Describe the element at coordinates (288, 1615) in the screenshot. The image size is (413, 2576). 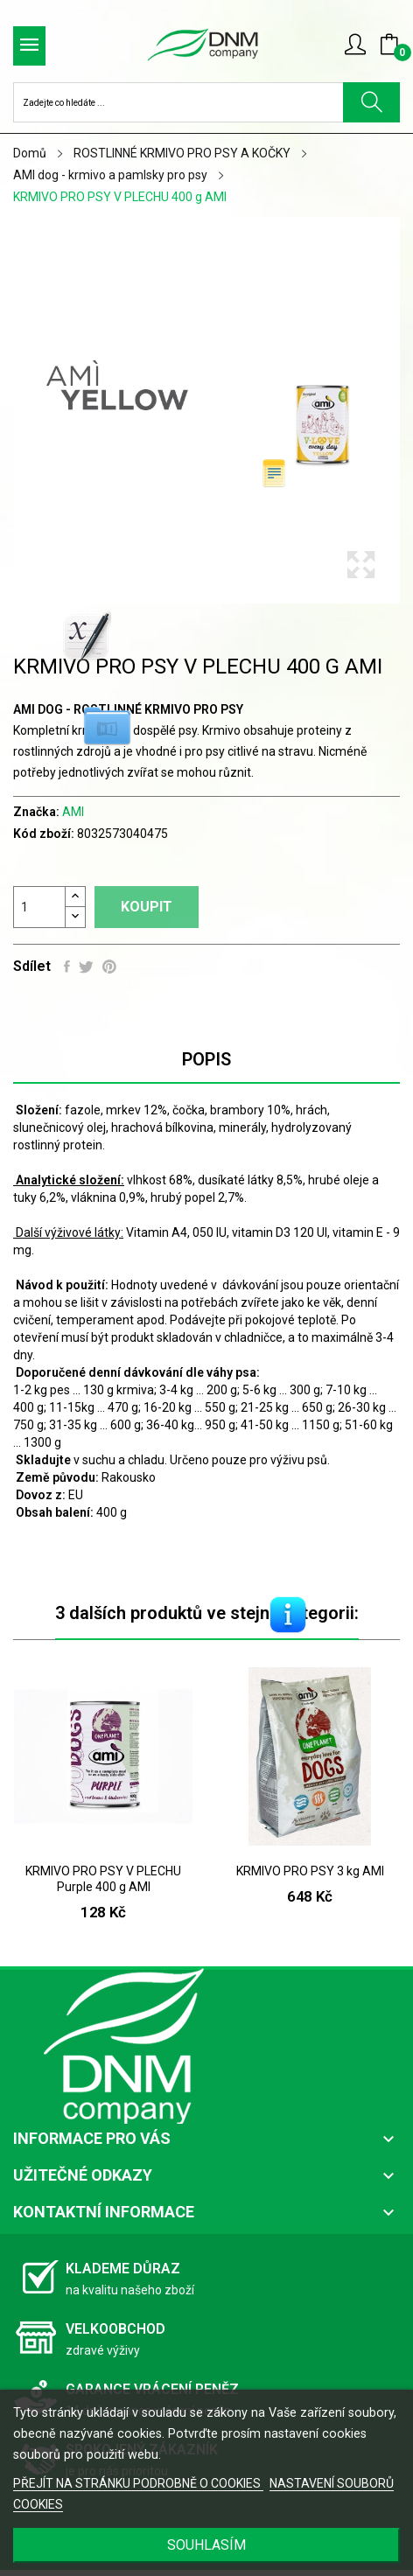
I see `open ibus input method settings` at that location.